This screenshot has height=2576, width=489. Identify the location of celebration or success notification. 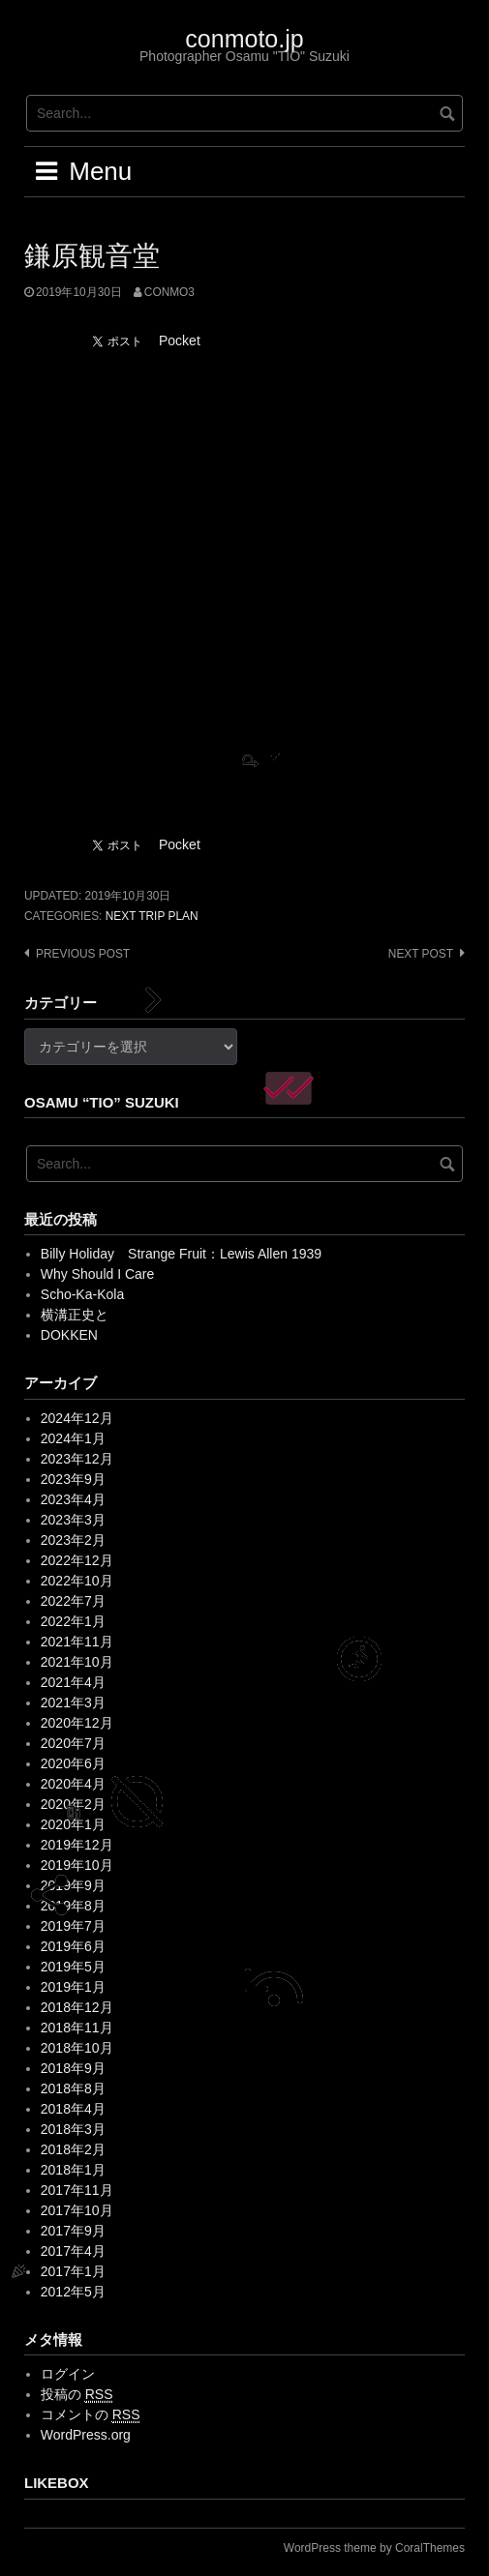
(17, 2271).